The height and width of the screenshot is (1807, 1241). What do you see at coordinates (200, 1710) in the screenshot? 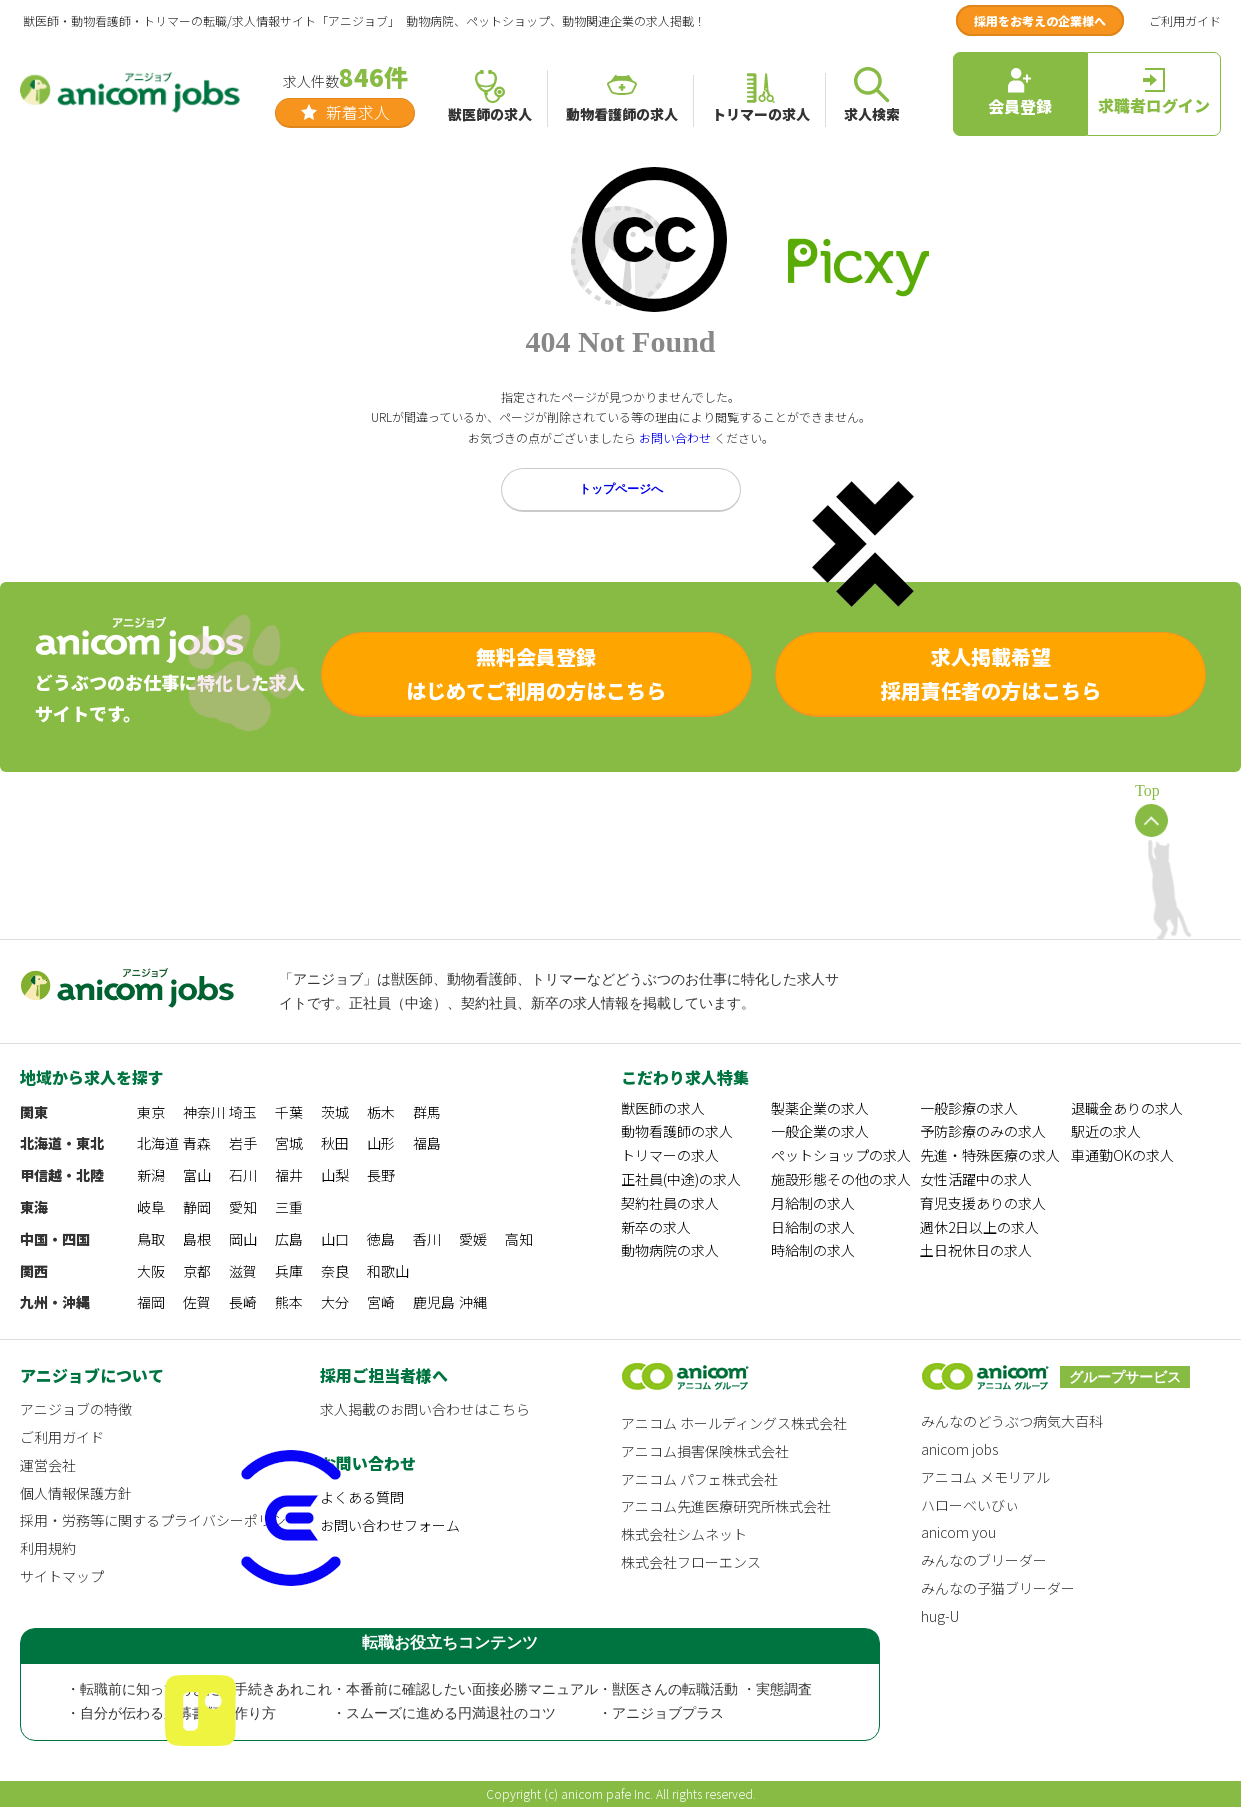
I see `rescript programming language logo` at bounding box center [200, 1710].